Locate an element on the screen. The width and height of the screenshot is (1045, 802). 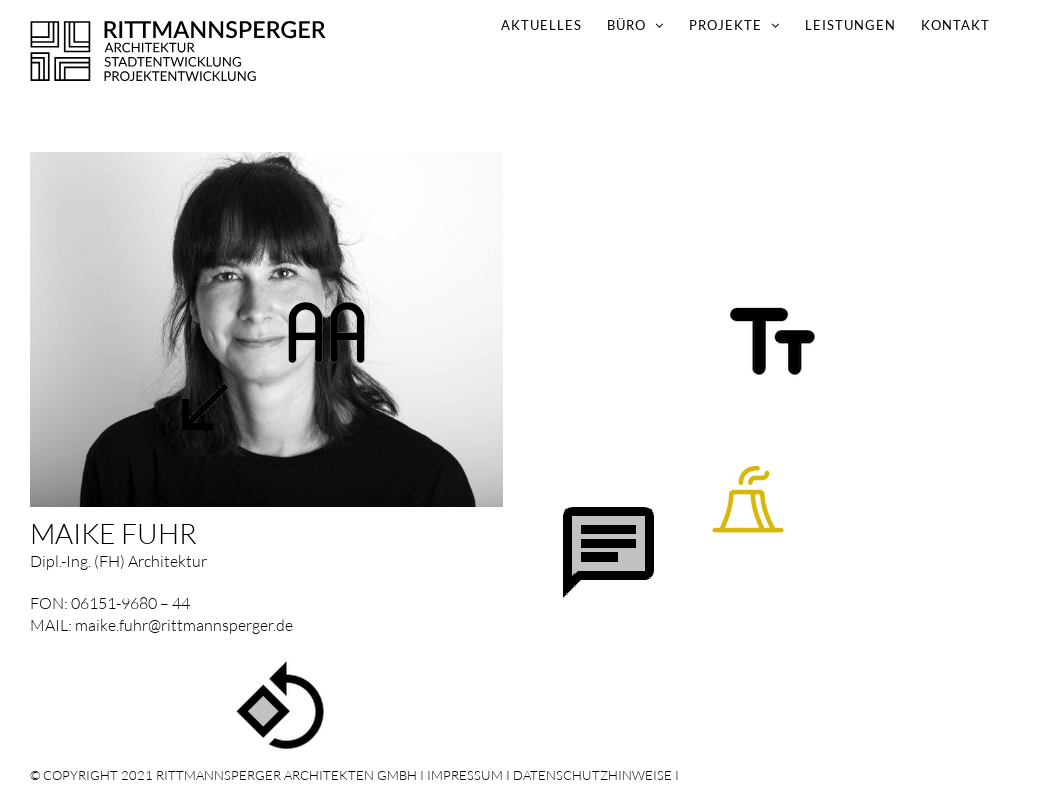
adjust text formatting options is located at coordinates (772, 343).